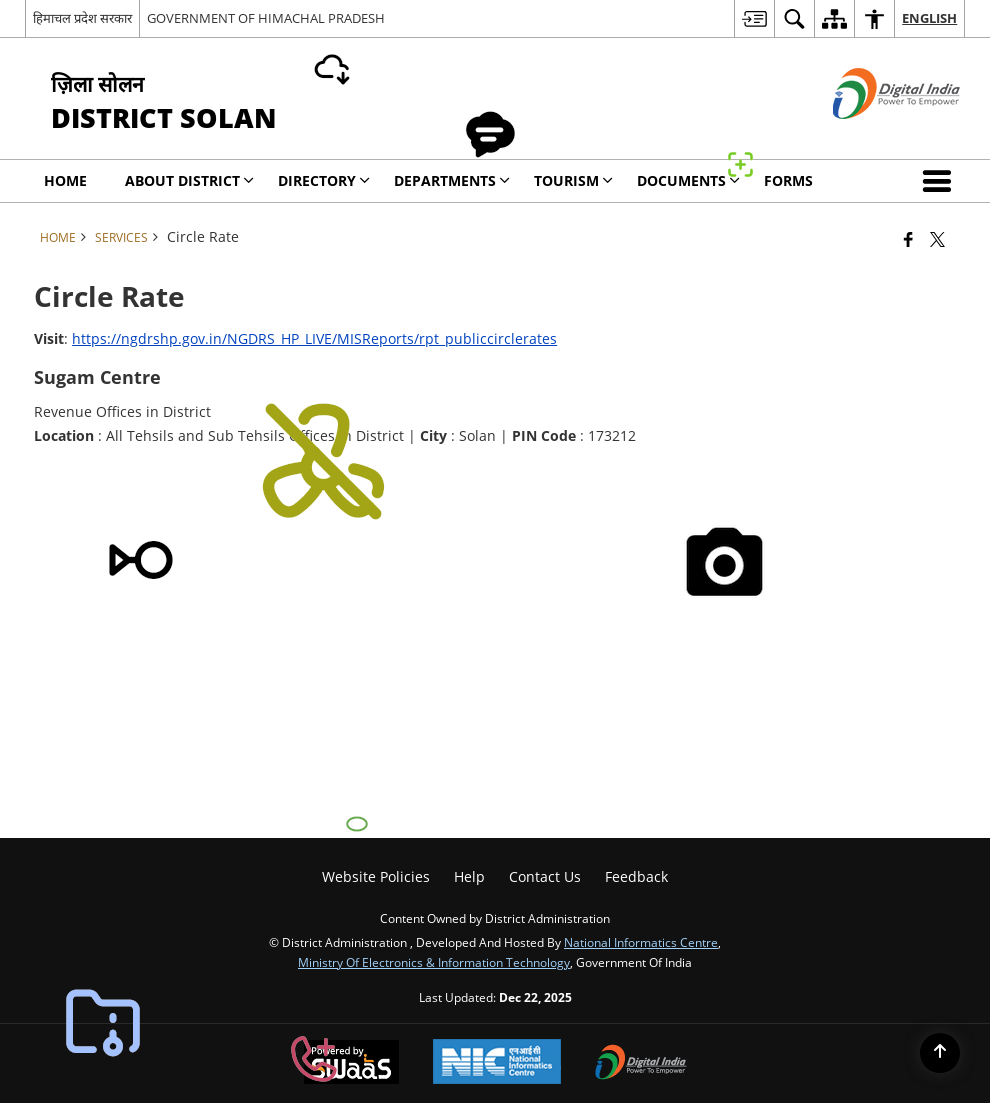  I want to click on center or focus on current location, so click(740, 164).